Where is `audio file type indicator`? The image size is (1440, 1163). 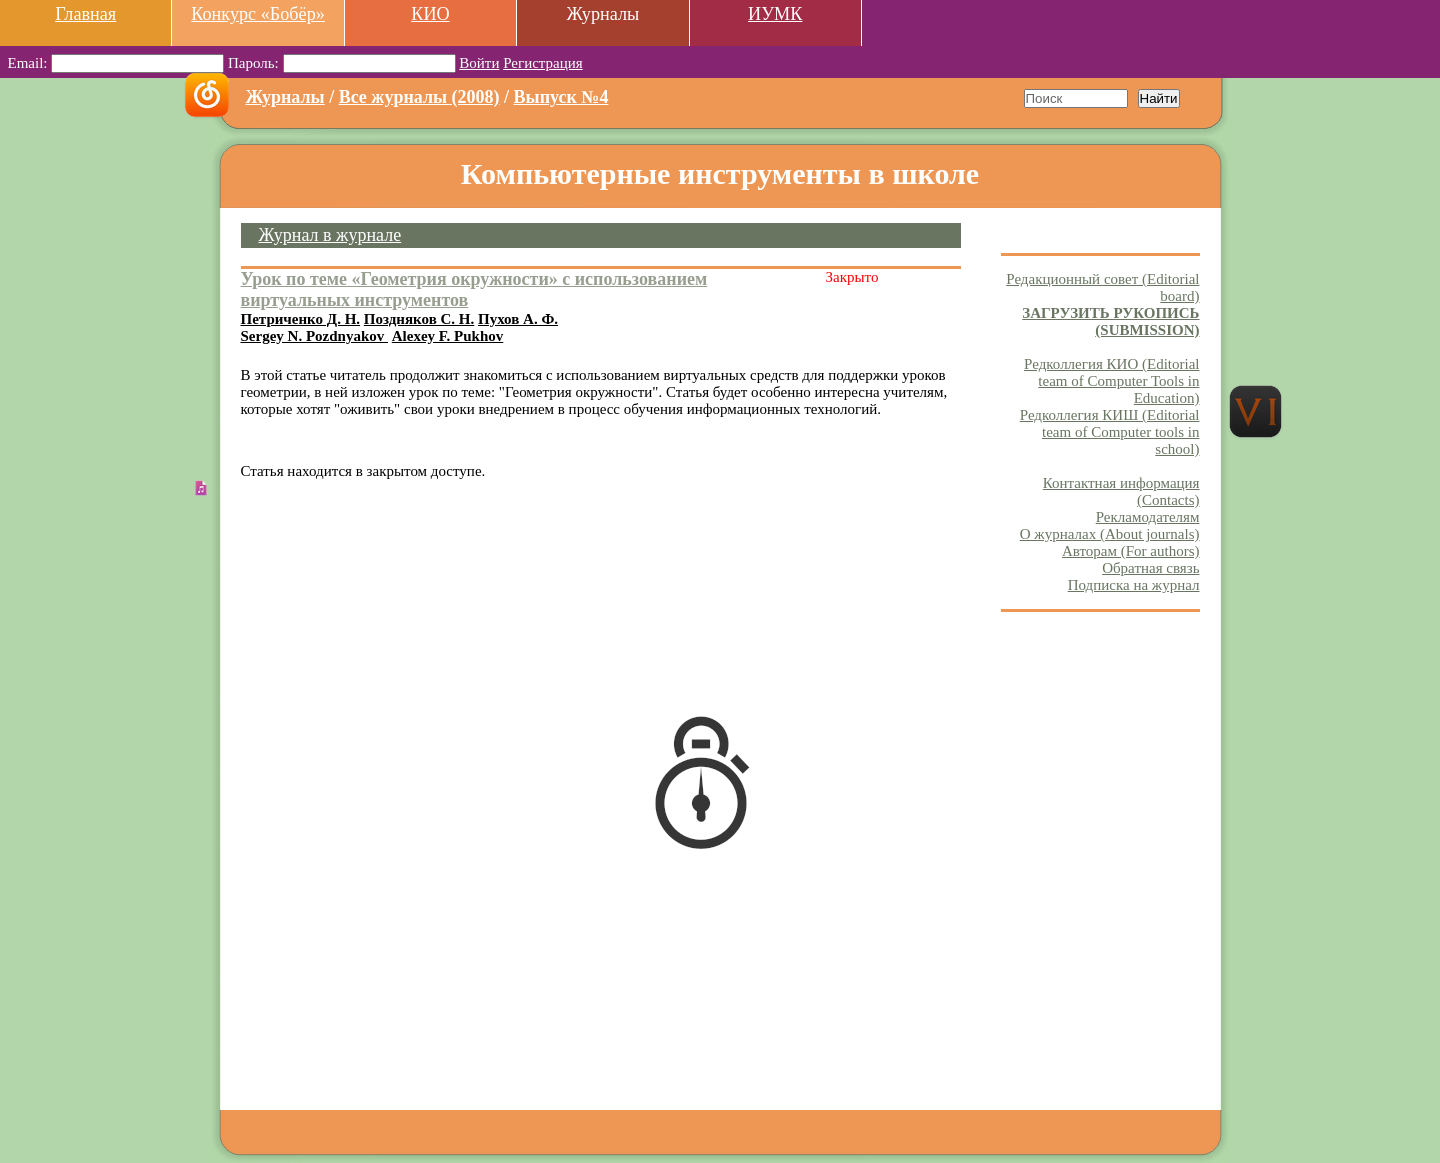 audio file type indicator is located at coordinates (201, 488).